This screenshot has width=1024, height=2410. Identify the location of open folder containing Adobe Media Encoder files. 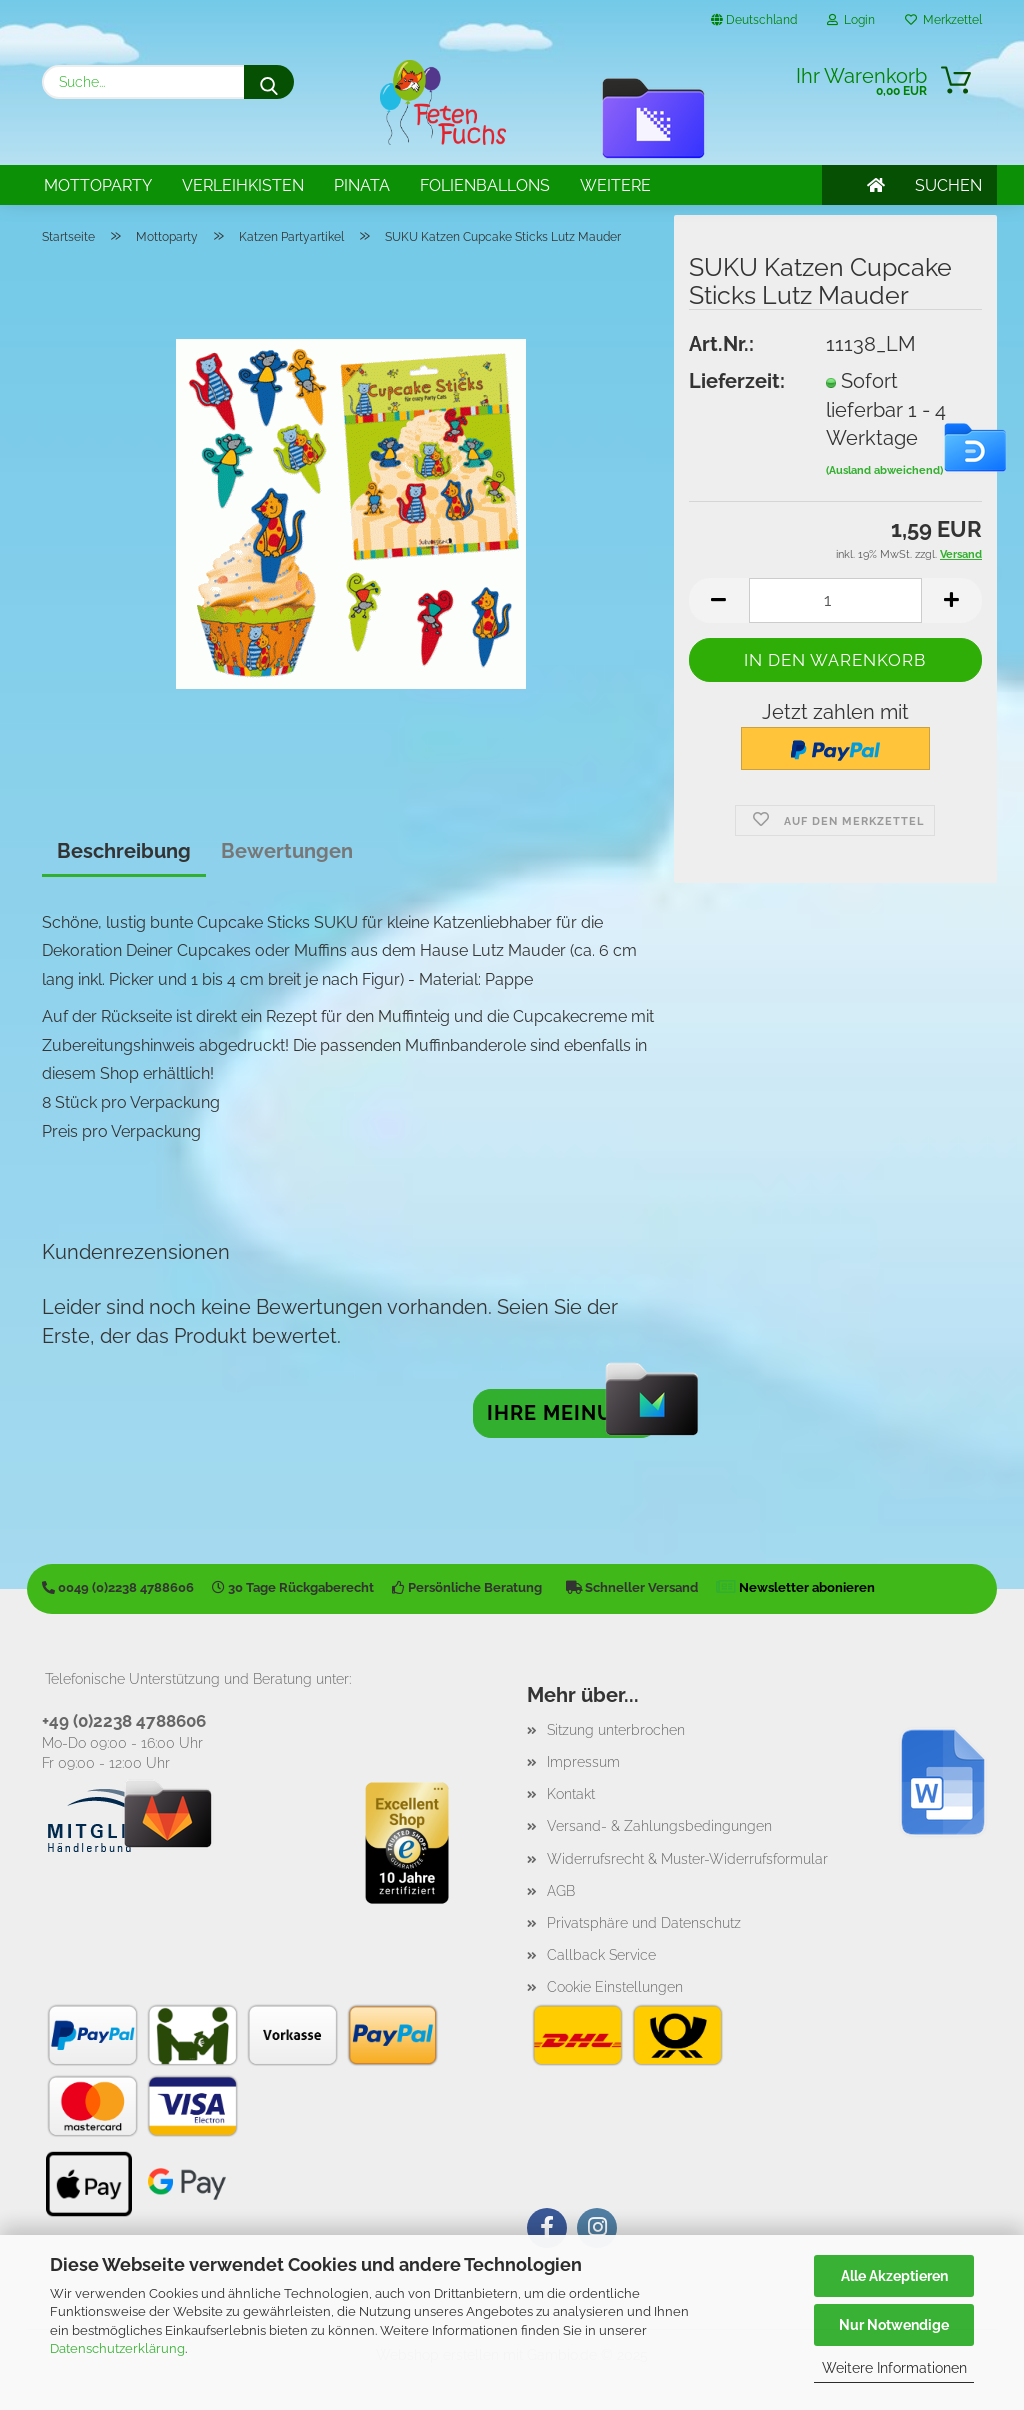
(653, 121).